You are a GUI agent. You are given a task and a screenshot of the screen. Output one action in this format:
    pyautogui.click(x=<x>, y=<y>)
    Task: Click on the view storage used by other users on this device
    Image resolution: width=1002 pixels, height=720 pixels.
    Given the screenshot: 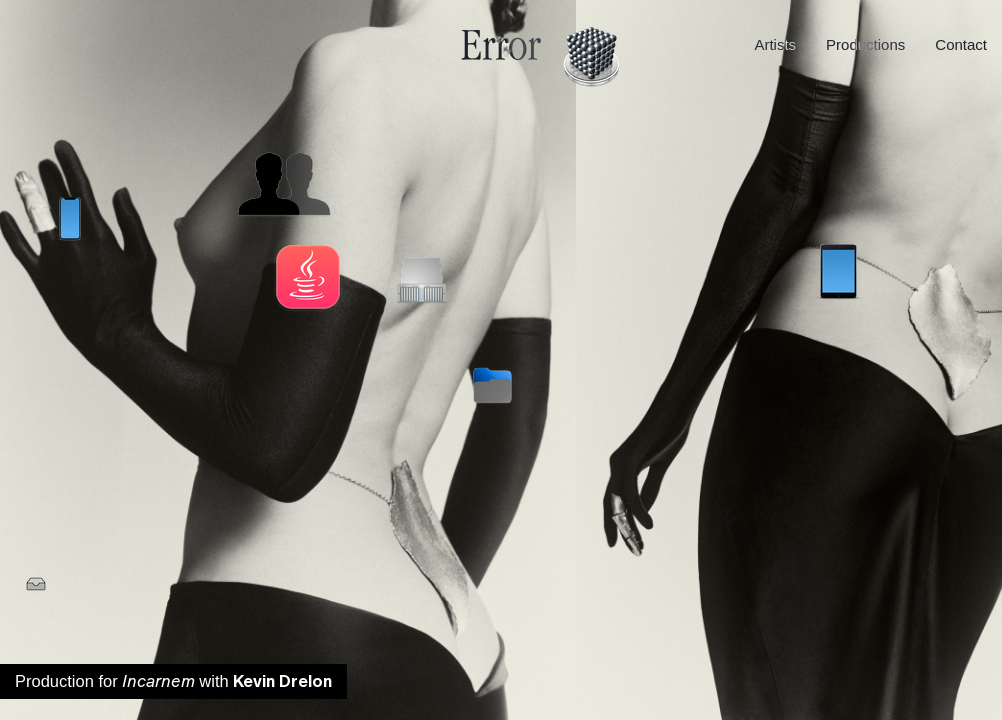 What is the action you would take?
    pyautogui.click(x=285, y=176)
    